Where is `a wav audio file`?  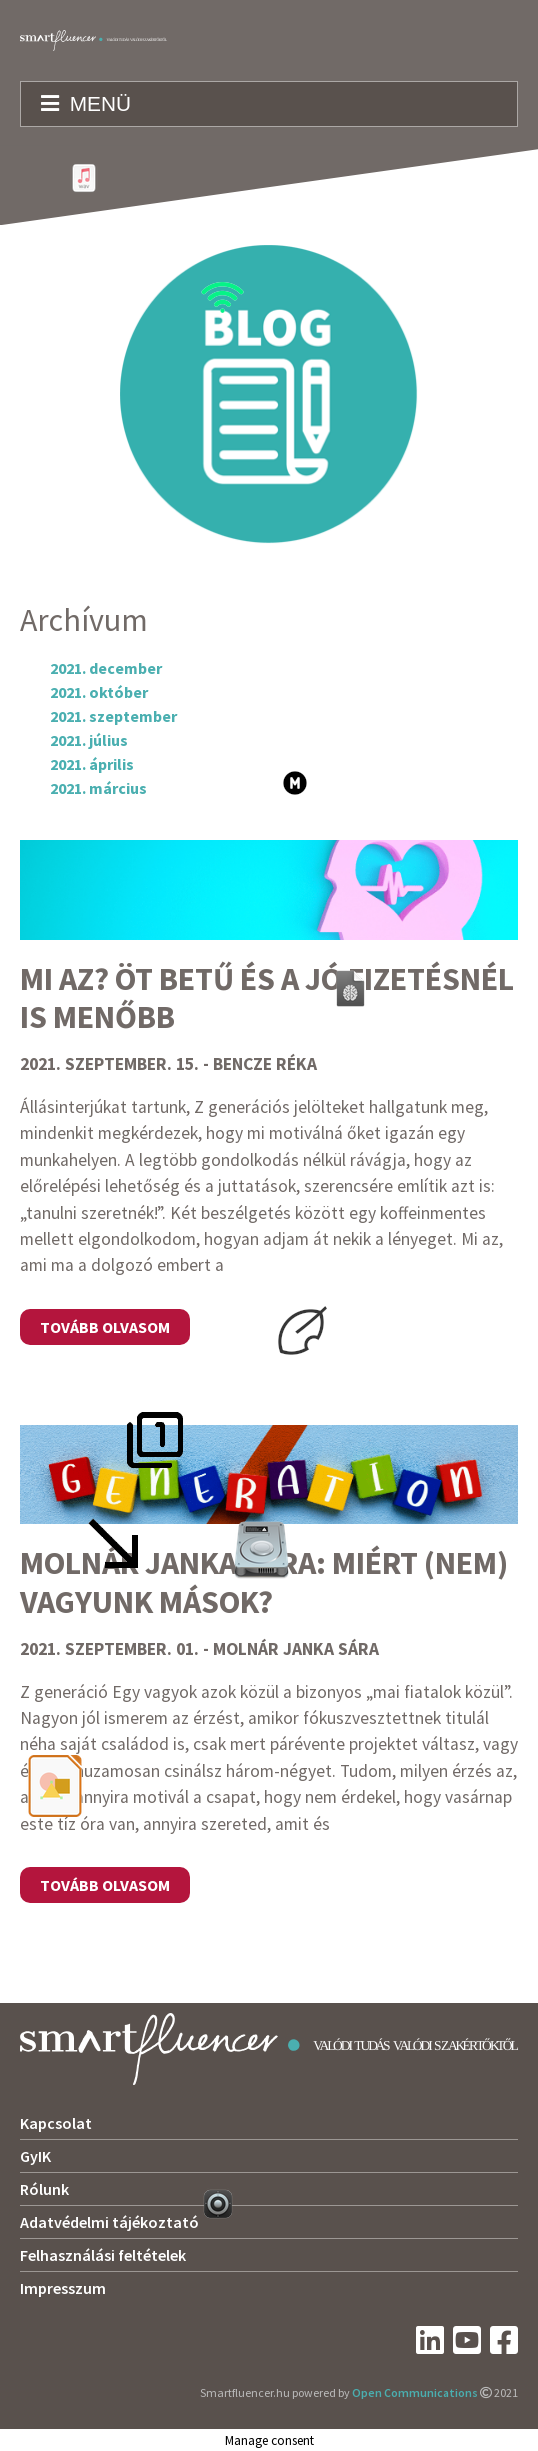
a wav audio file is located at coordinates (84, 178).